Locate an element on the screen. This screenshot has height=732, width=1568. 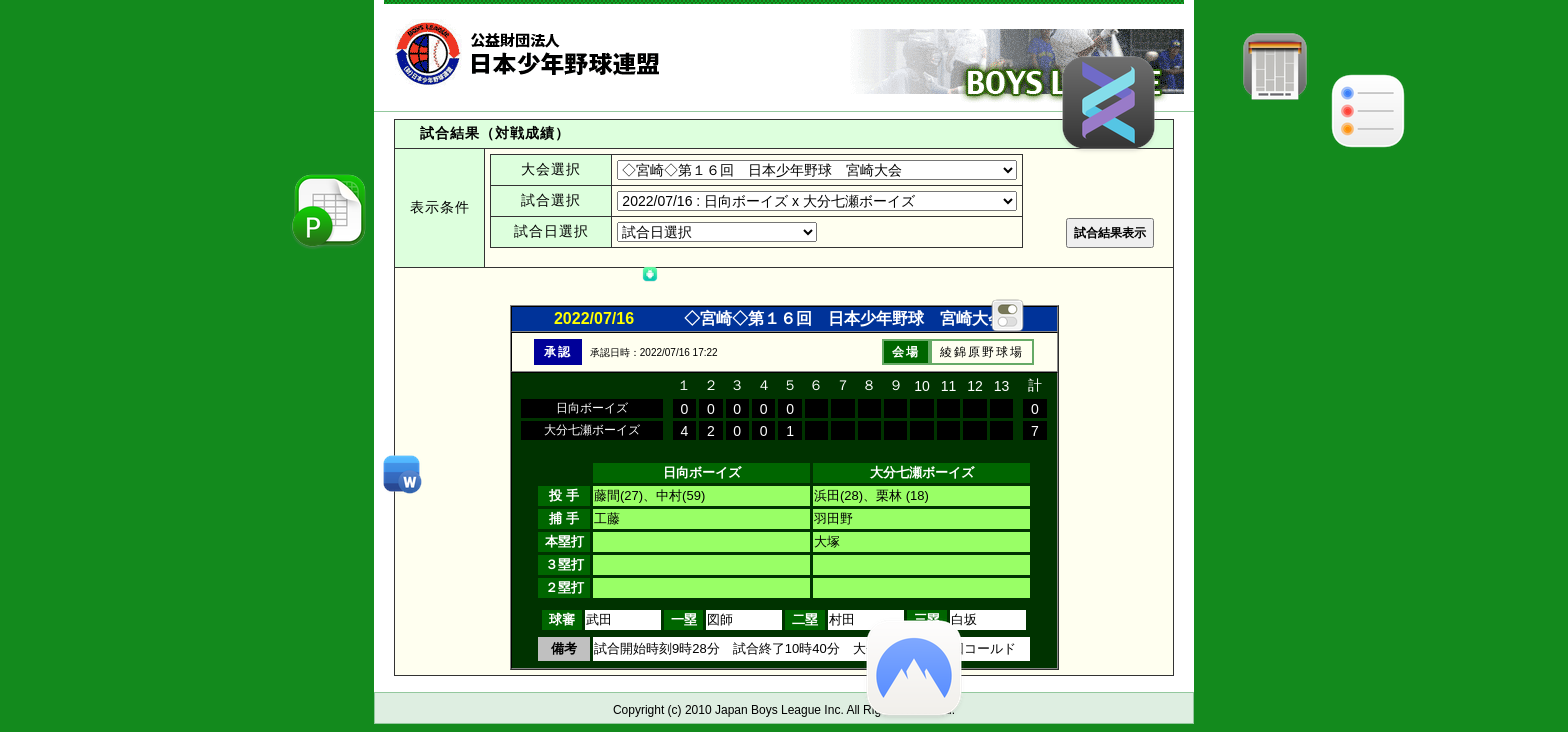
open nordvpn application is located at coordinates (914, 668).